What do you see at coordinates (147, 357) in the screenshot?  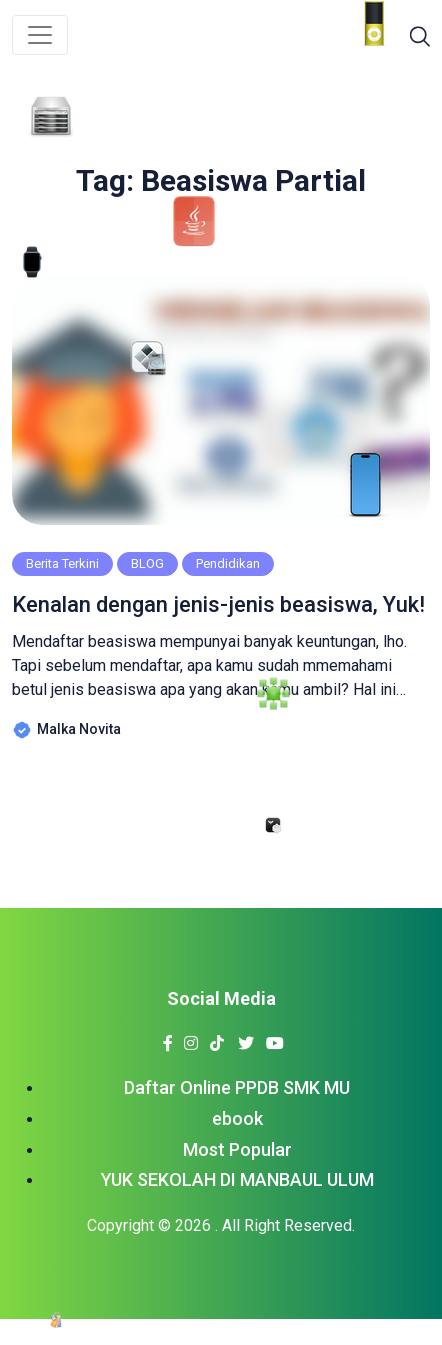 I see `launch boot camp assistant to install windows on your mac` at bounding box center [147, 357].